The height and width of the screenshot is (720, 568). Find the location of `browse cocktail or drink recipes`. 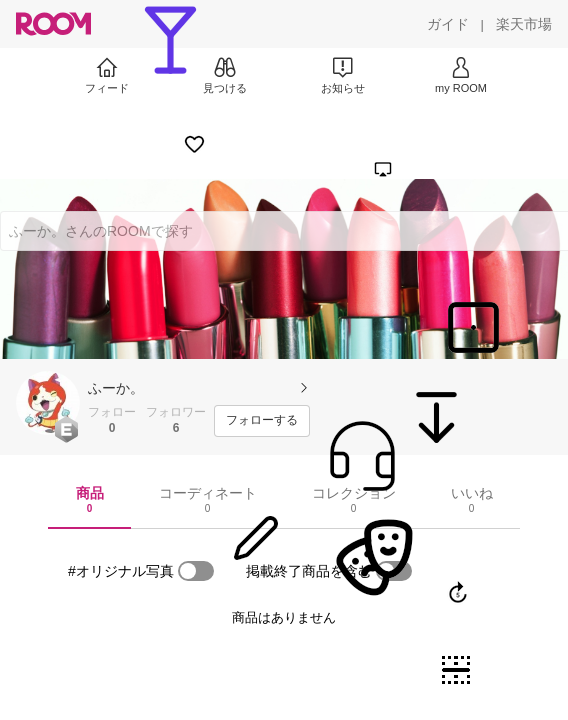

browse cocktail or drink recipes is located at coordinates (170, 38).